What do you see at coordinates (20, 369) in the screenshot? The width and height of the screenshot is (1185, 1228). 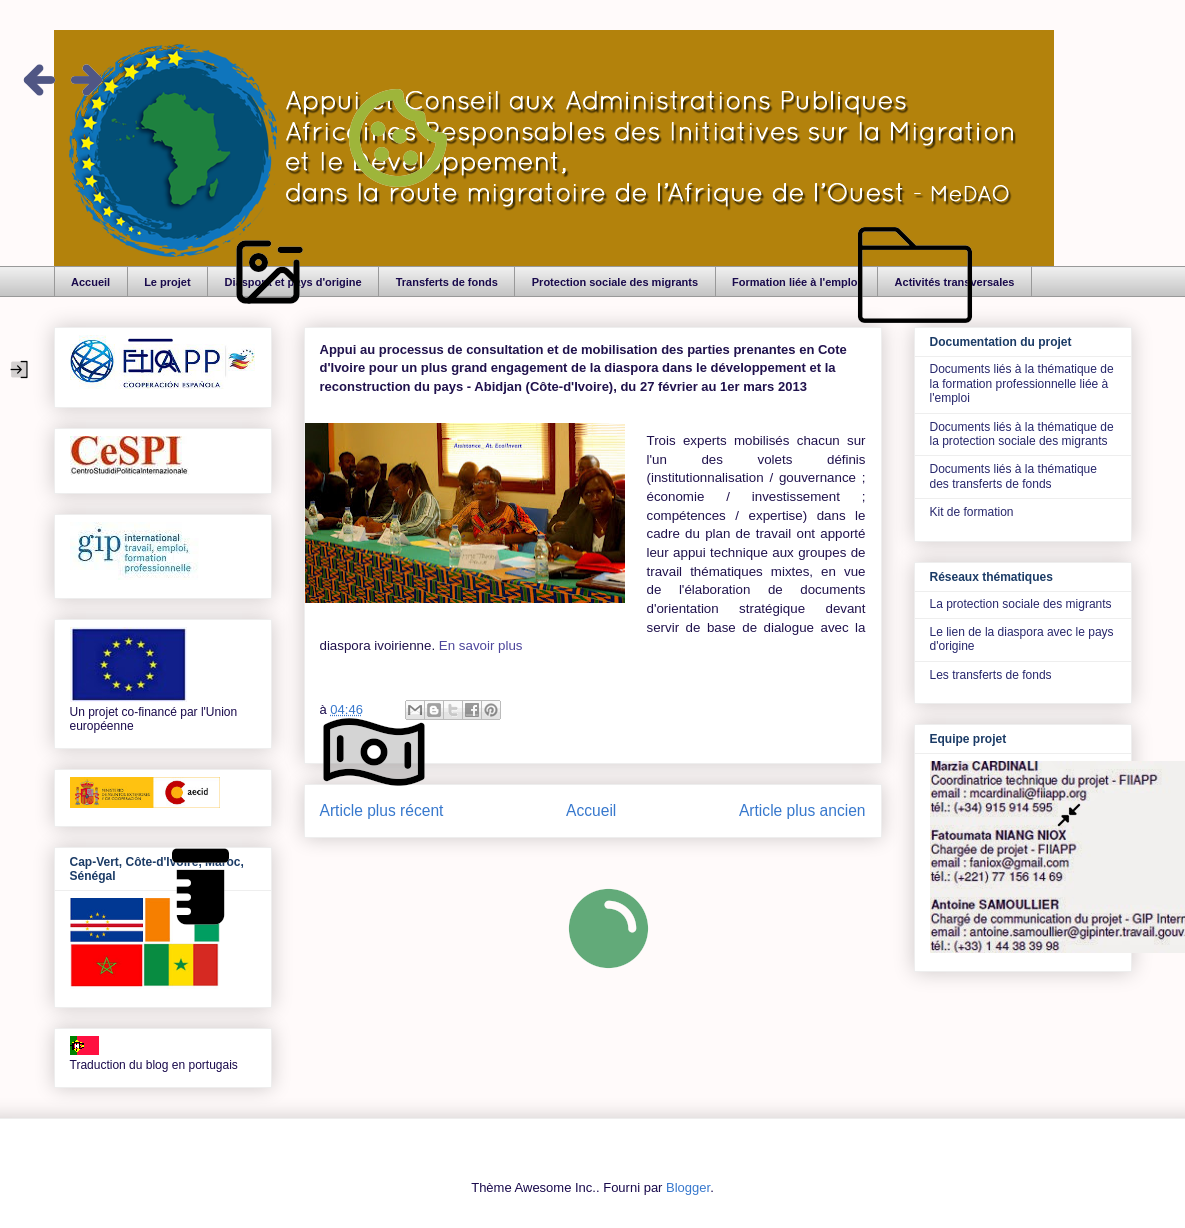 I see `sign in to your account` at bounding box center [20, 369].